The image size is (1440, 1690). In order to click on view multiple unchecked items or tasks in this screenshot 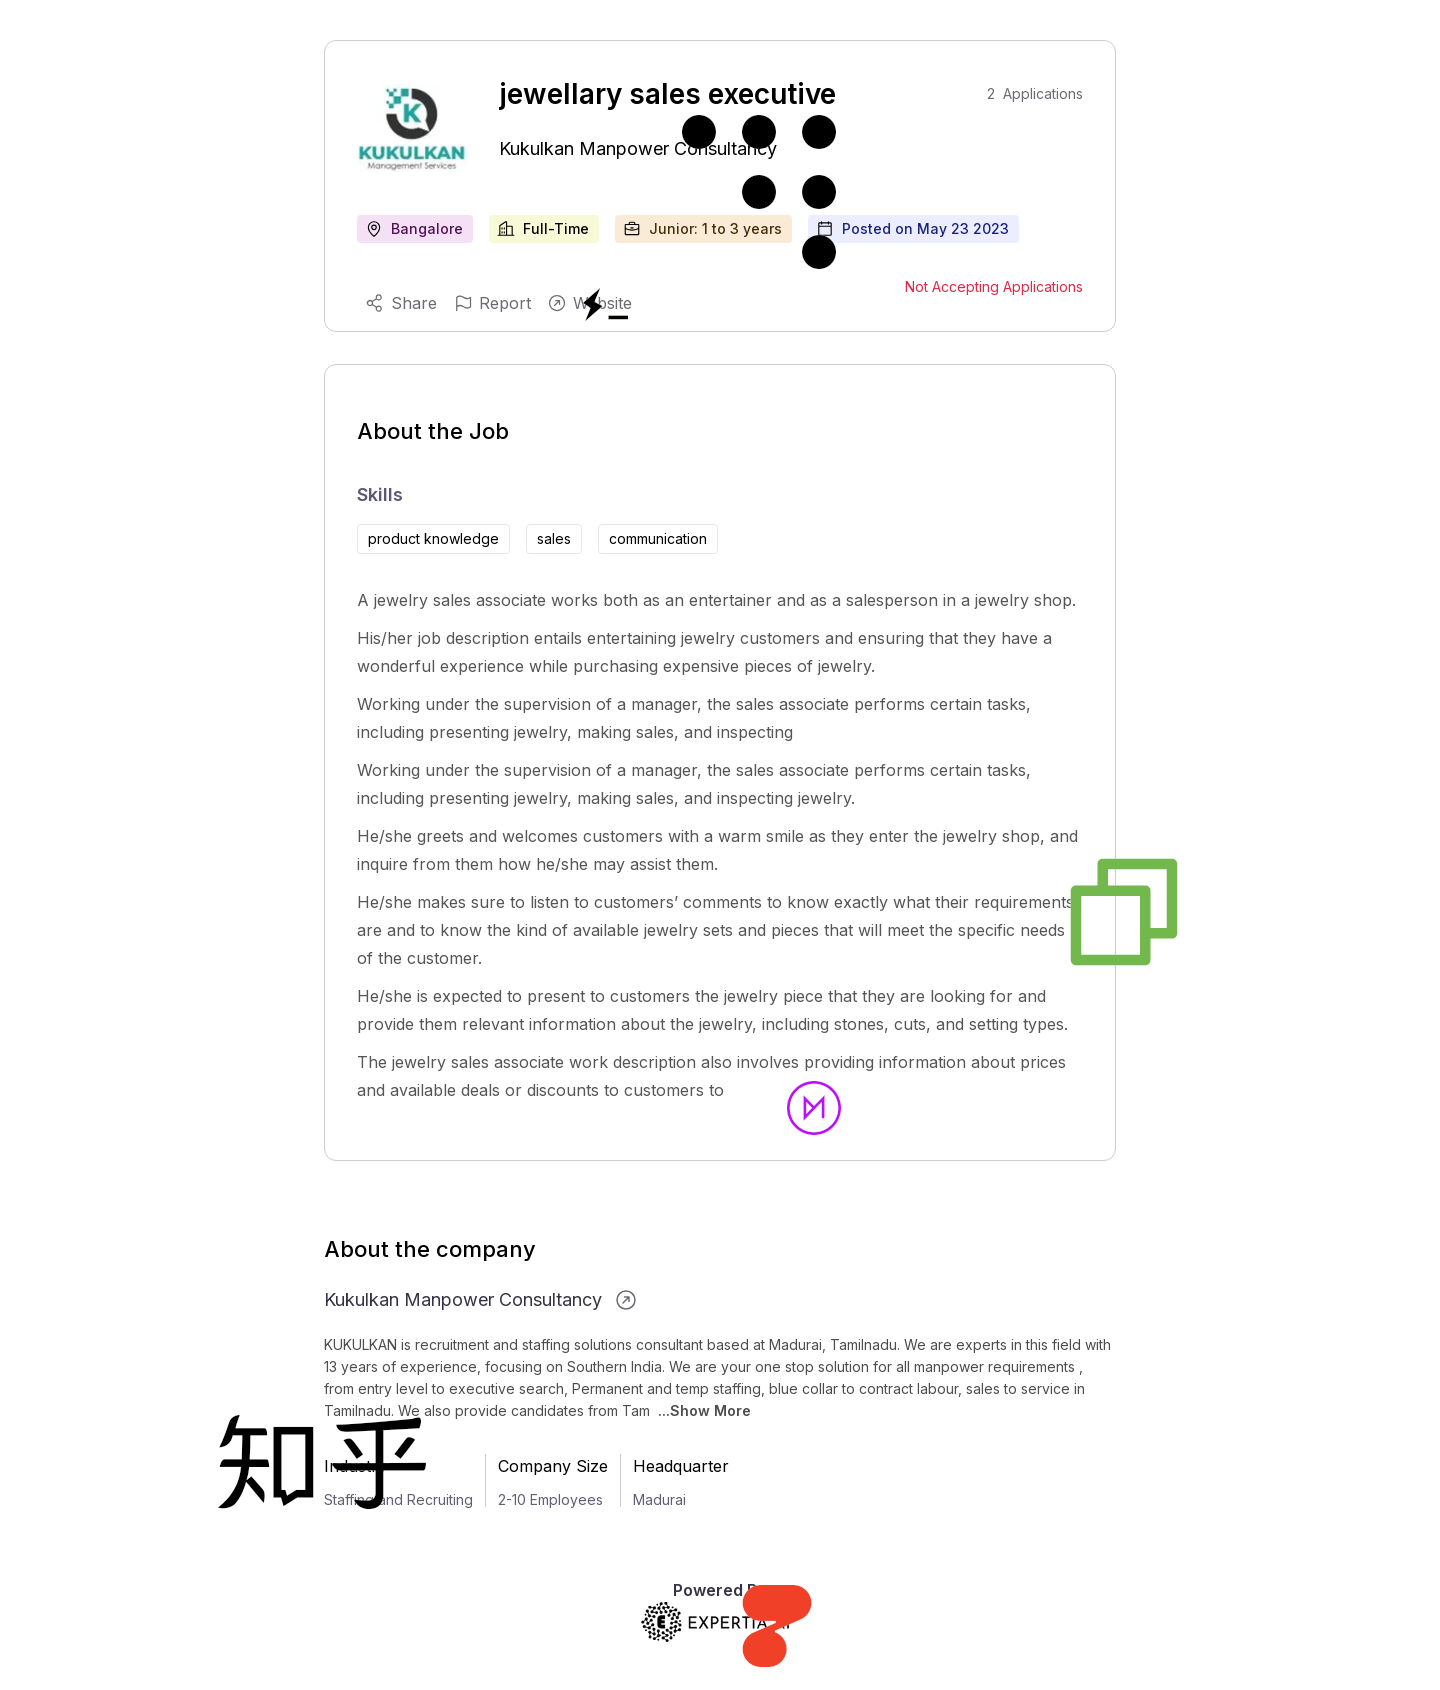, I will do `click(1124, 912)`.